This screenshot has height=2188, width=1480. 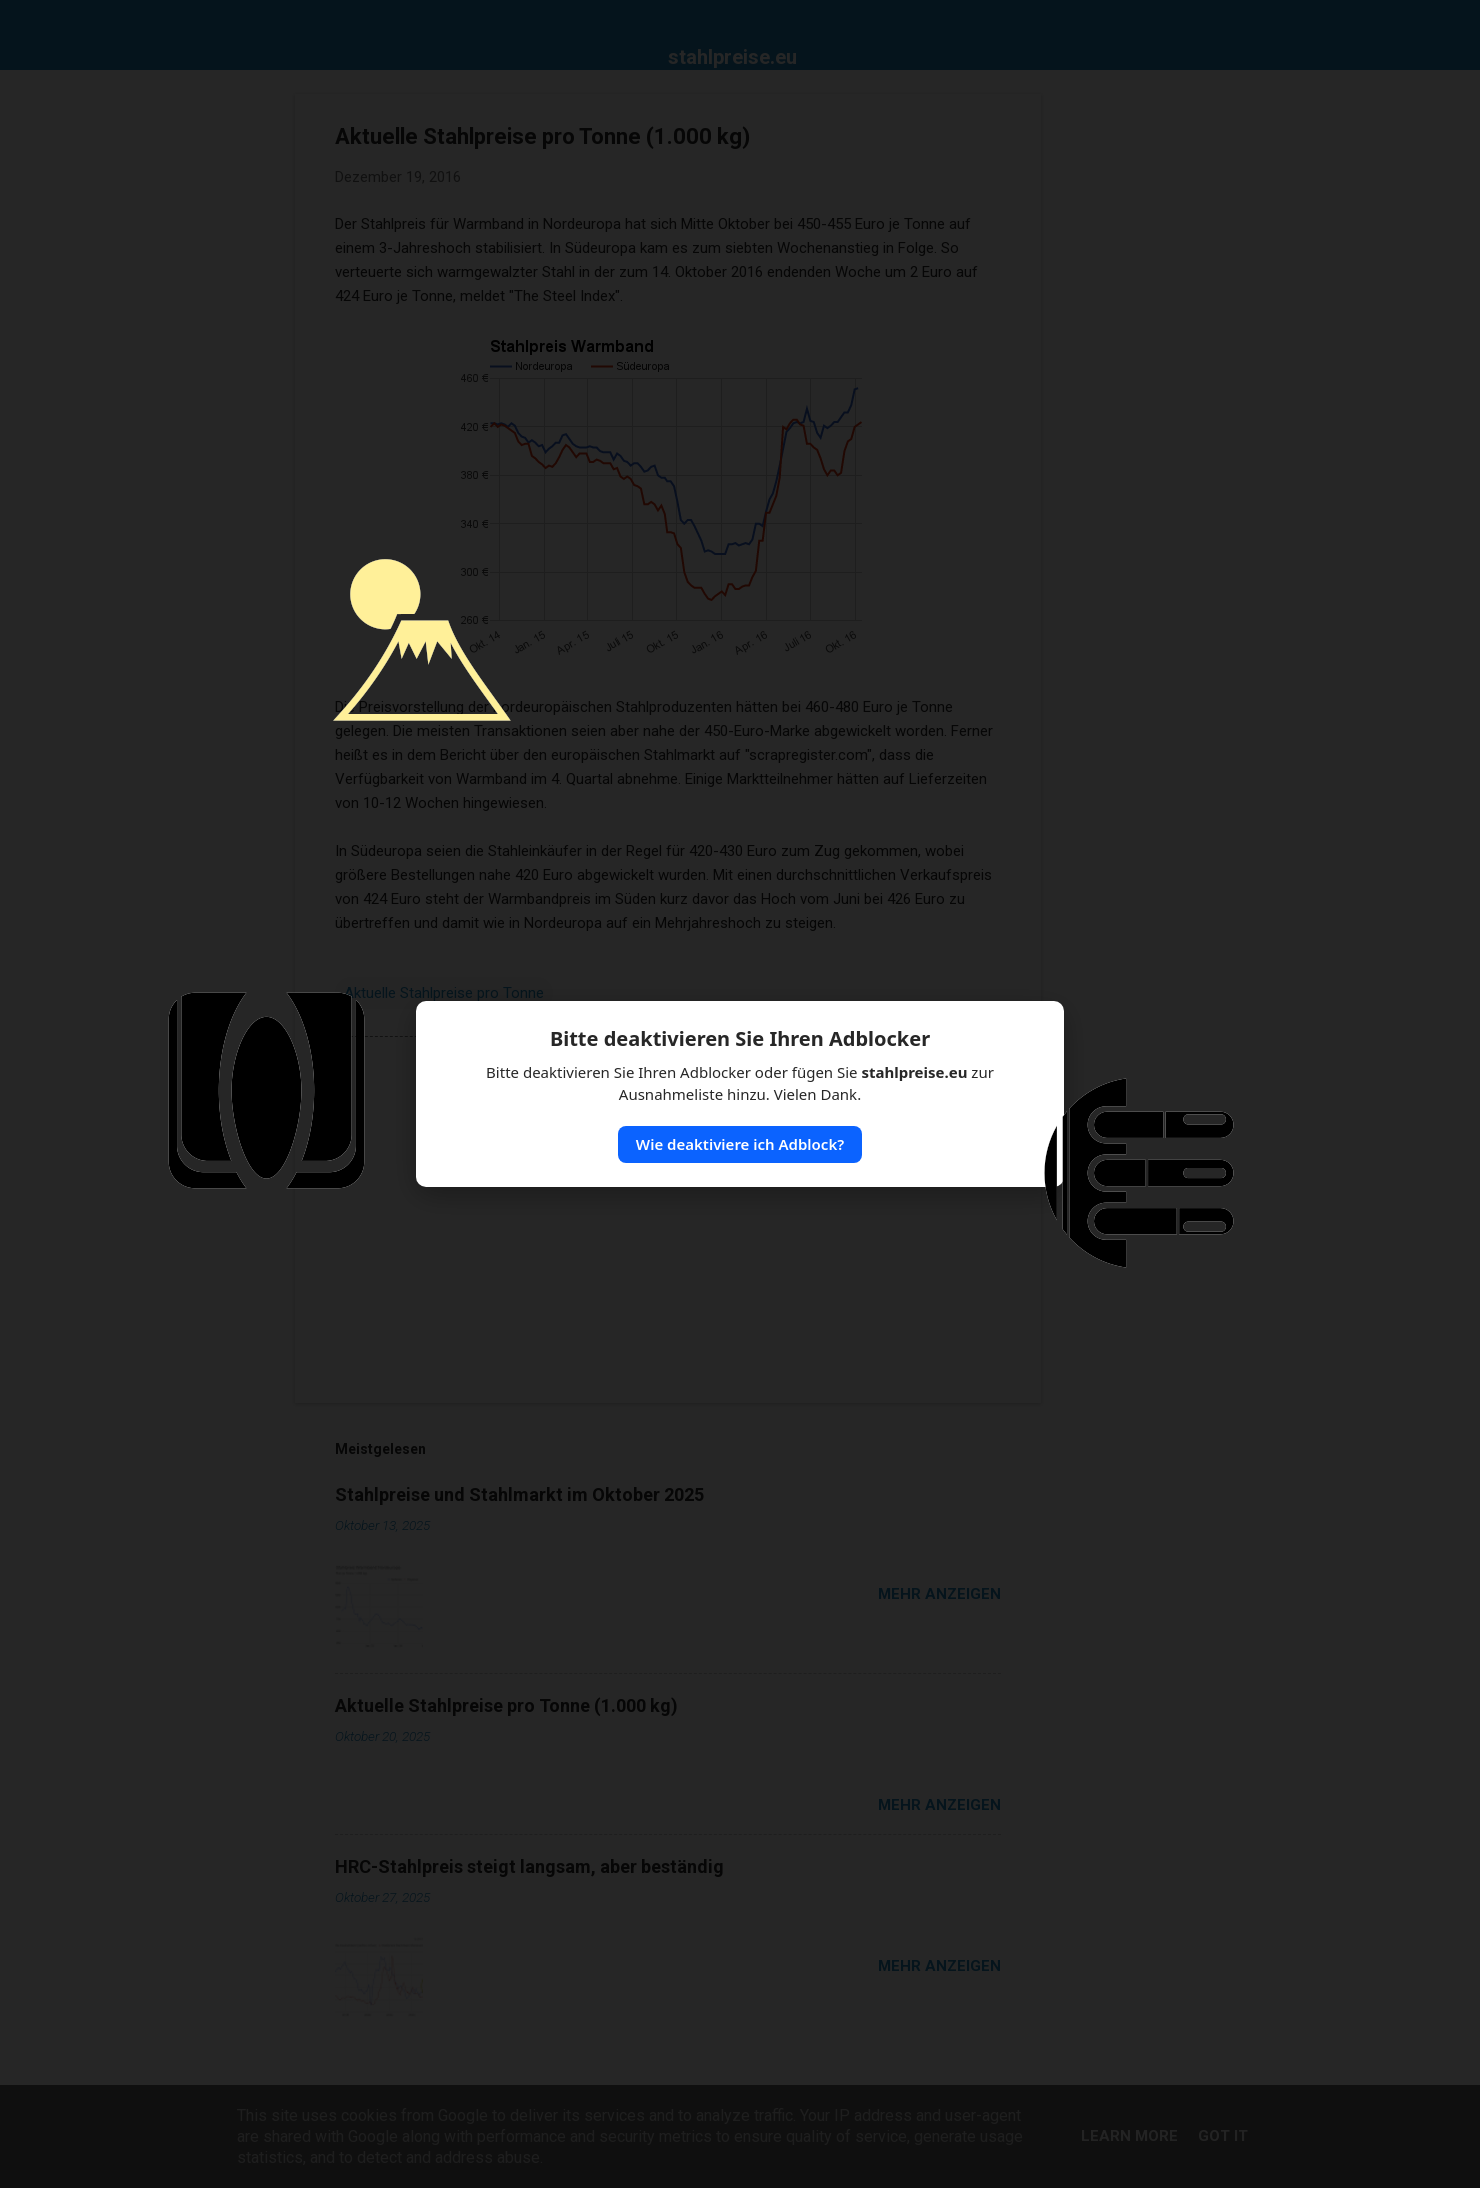 I want to click on represents Japan or Japanese-related content, so click(x=422, y=635).